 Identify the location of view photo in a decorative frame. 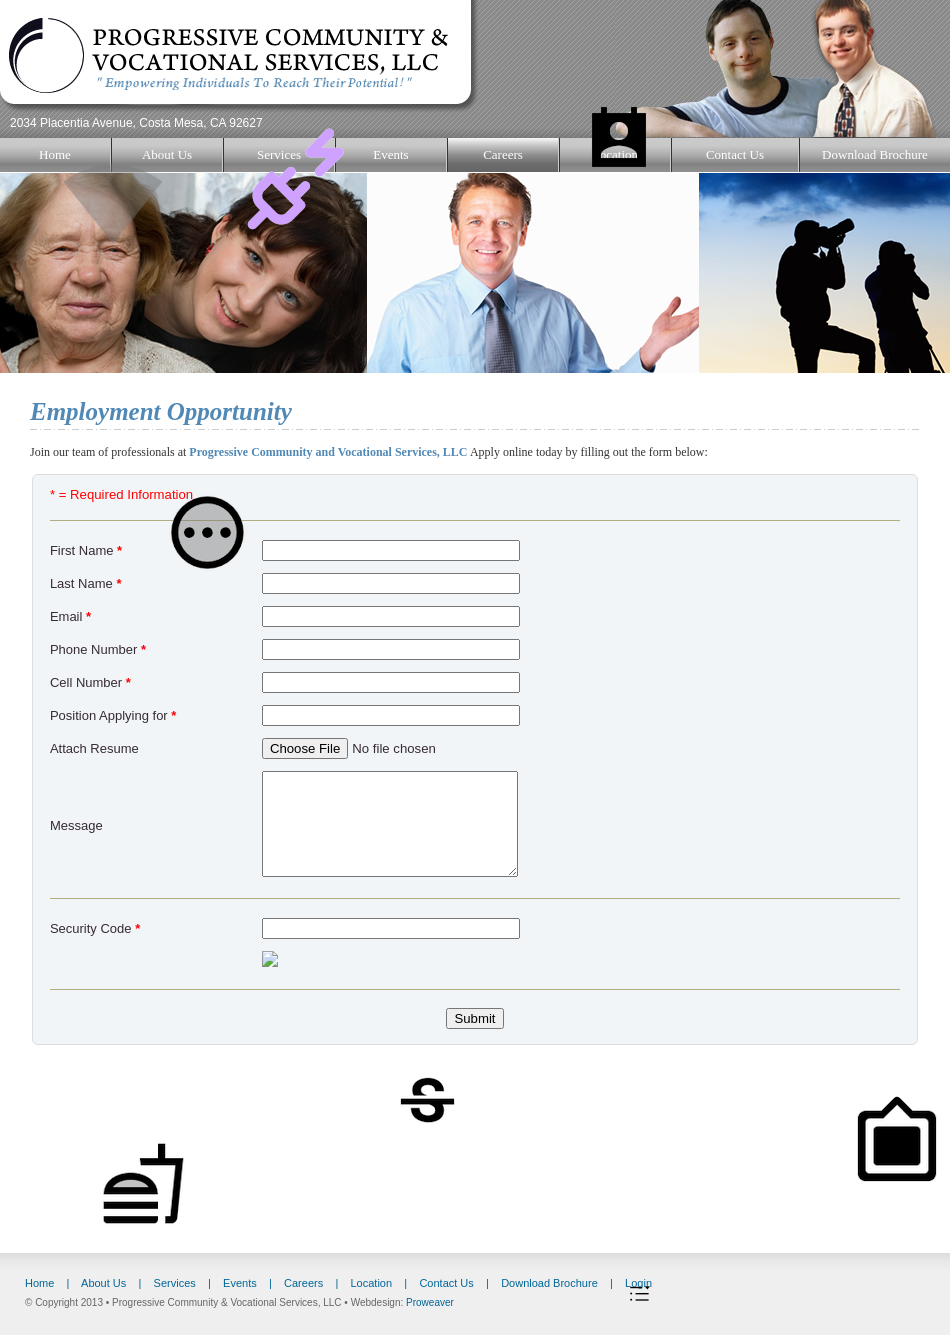
(897, 1142).